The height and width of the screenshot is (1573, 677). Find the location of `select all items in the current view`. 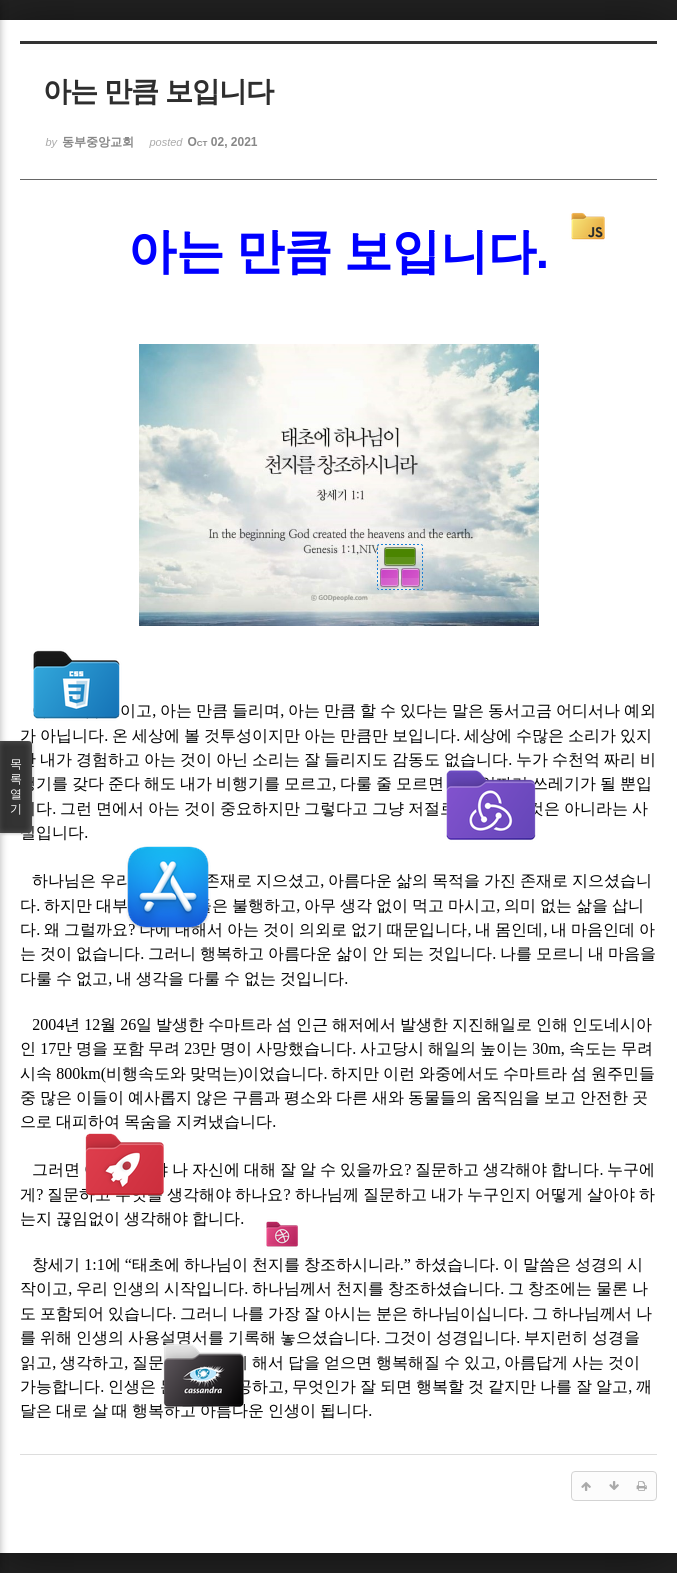

select all items in the current view is located at coordinates (400, 567).